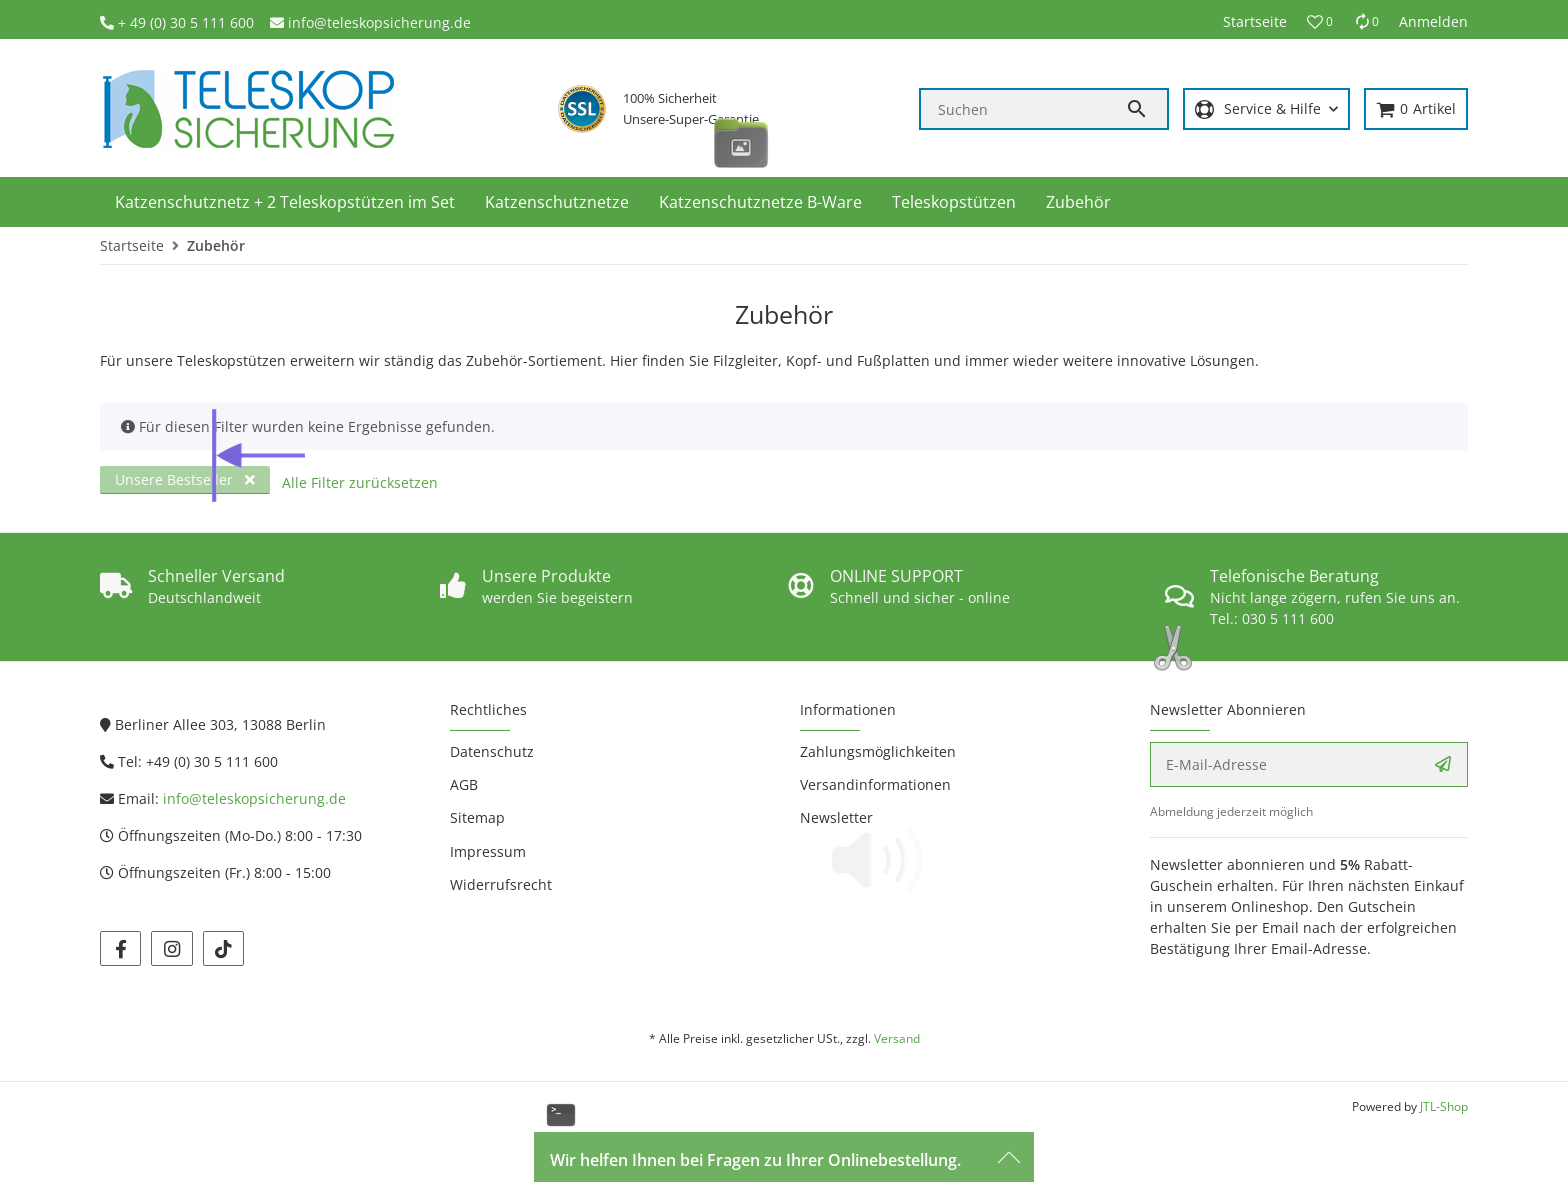 The image size is (1568, 1182). What do you see at coordinates (741, 143) in the screenshot?
I see `open pictures folder` at bounding box center [741, 143].